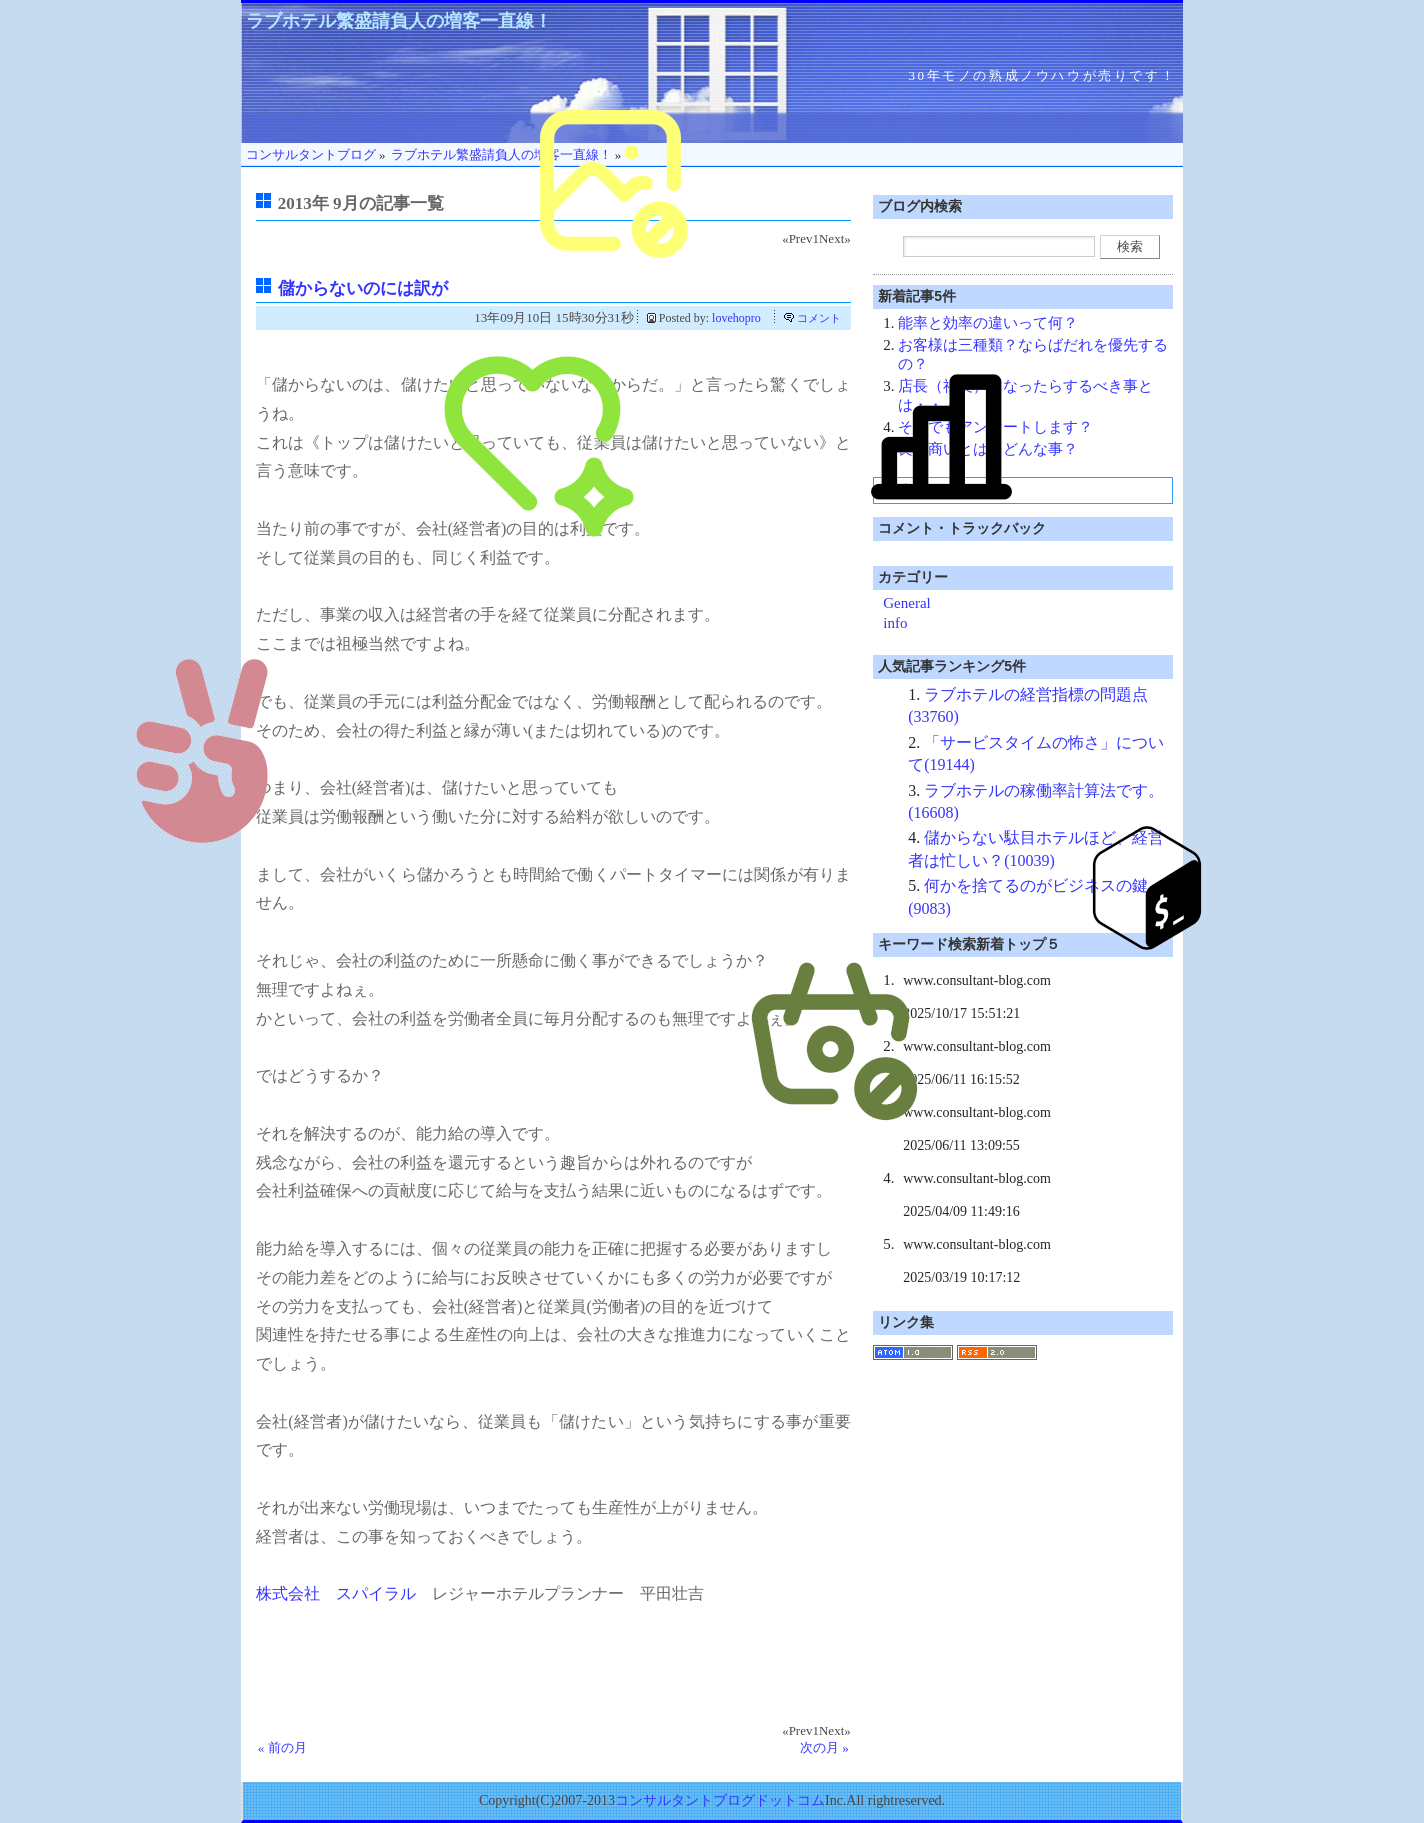  I want to click on cancel or remove shopping basket, so click(830, 1033).